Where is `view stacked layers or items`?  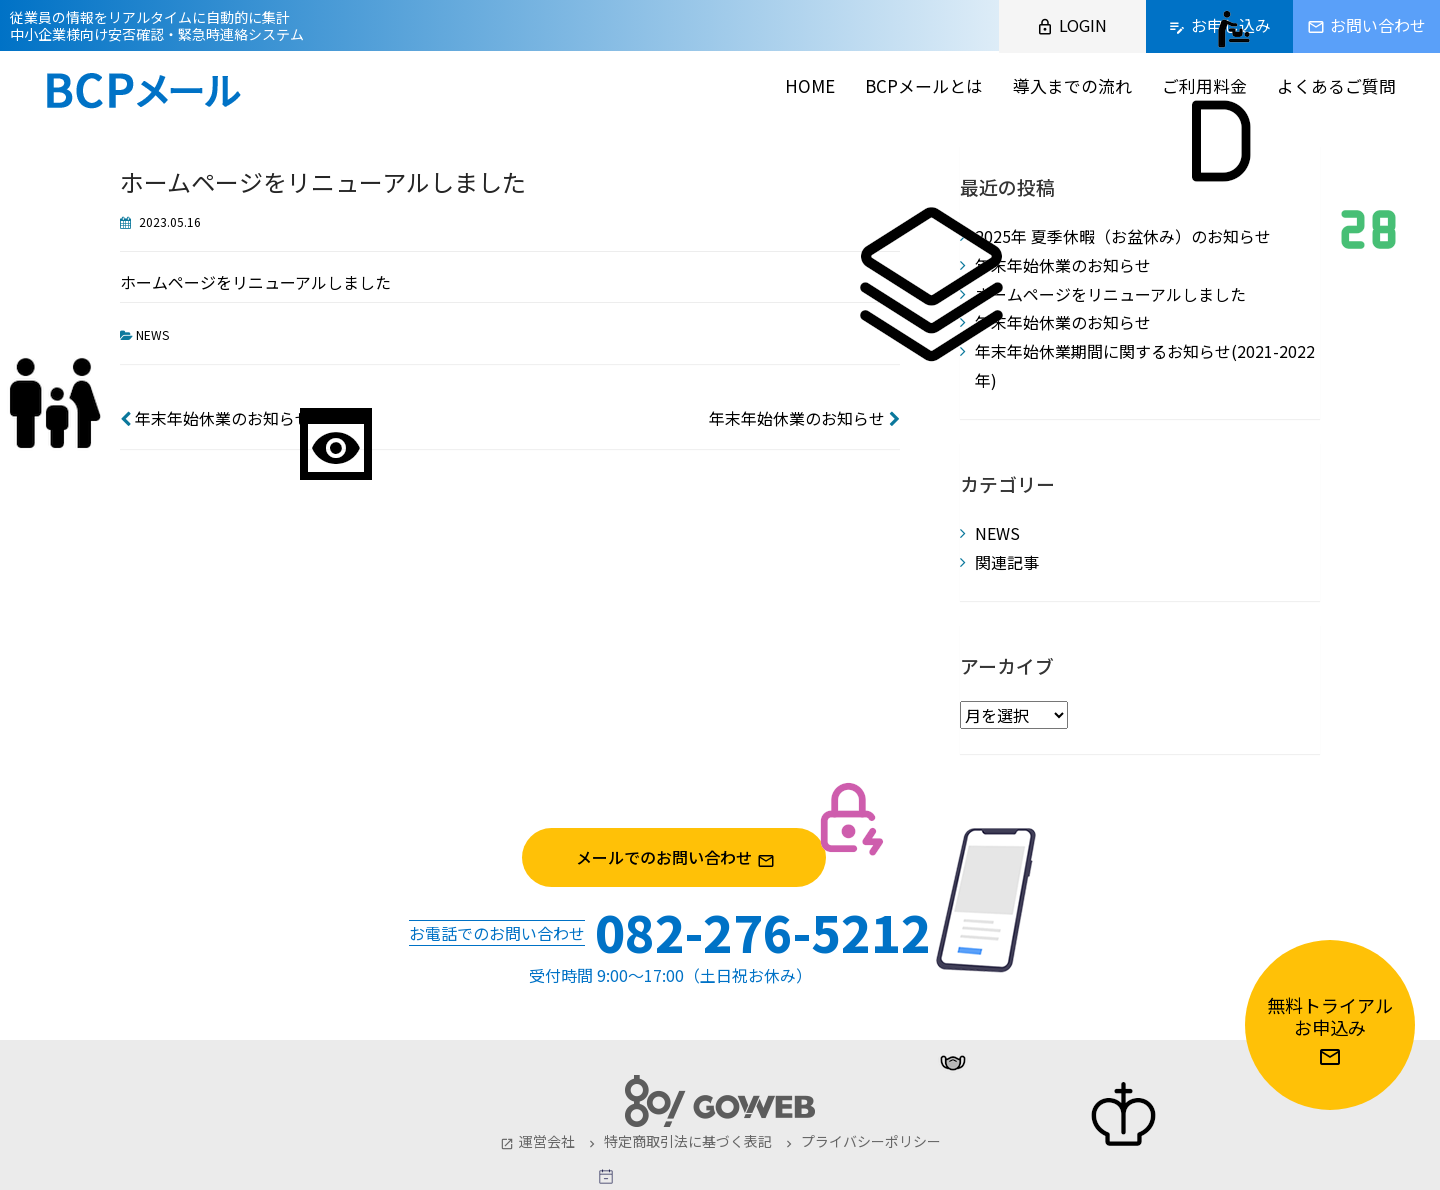
view stacked layers or items is located at coordinates (931, 282).